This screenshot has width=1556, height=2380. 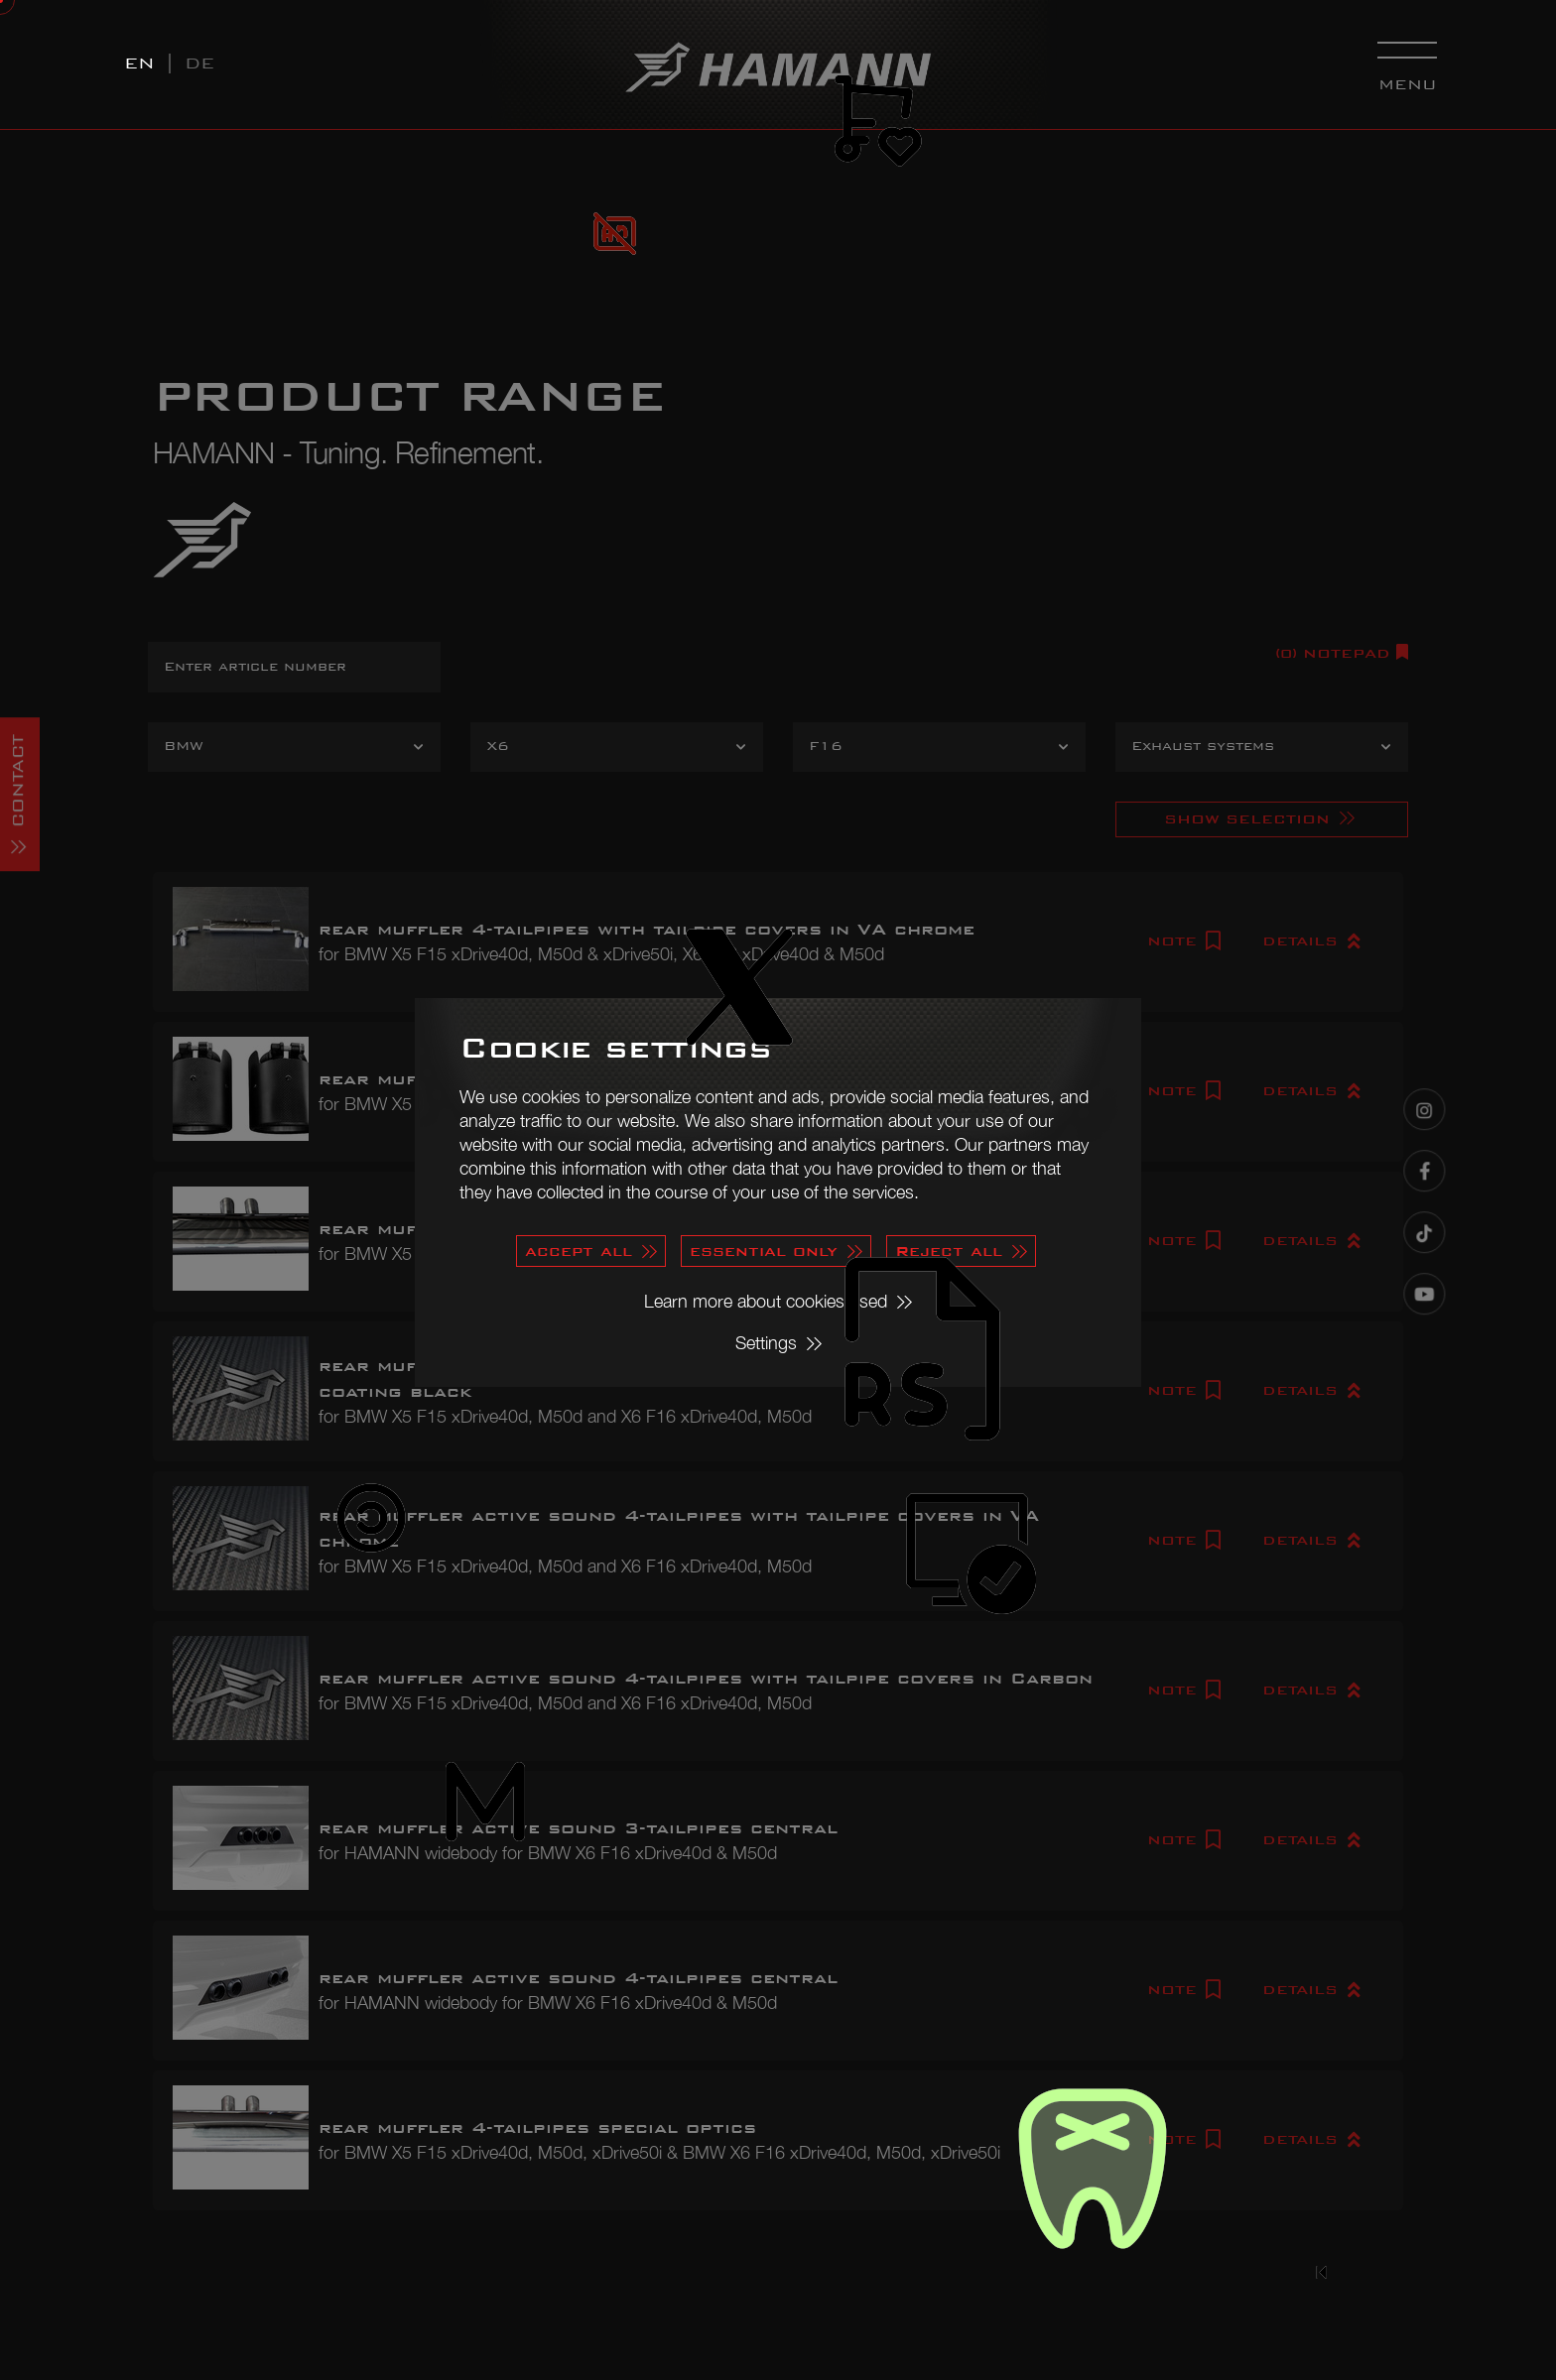 I want to click on view your wishlist or saved items, so click(x=873, y=118).